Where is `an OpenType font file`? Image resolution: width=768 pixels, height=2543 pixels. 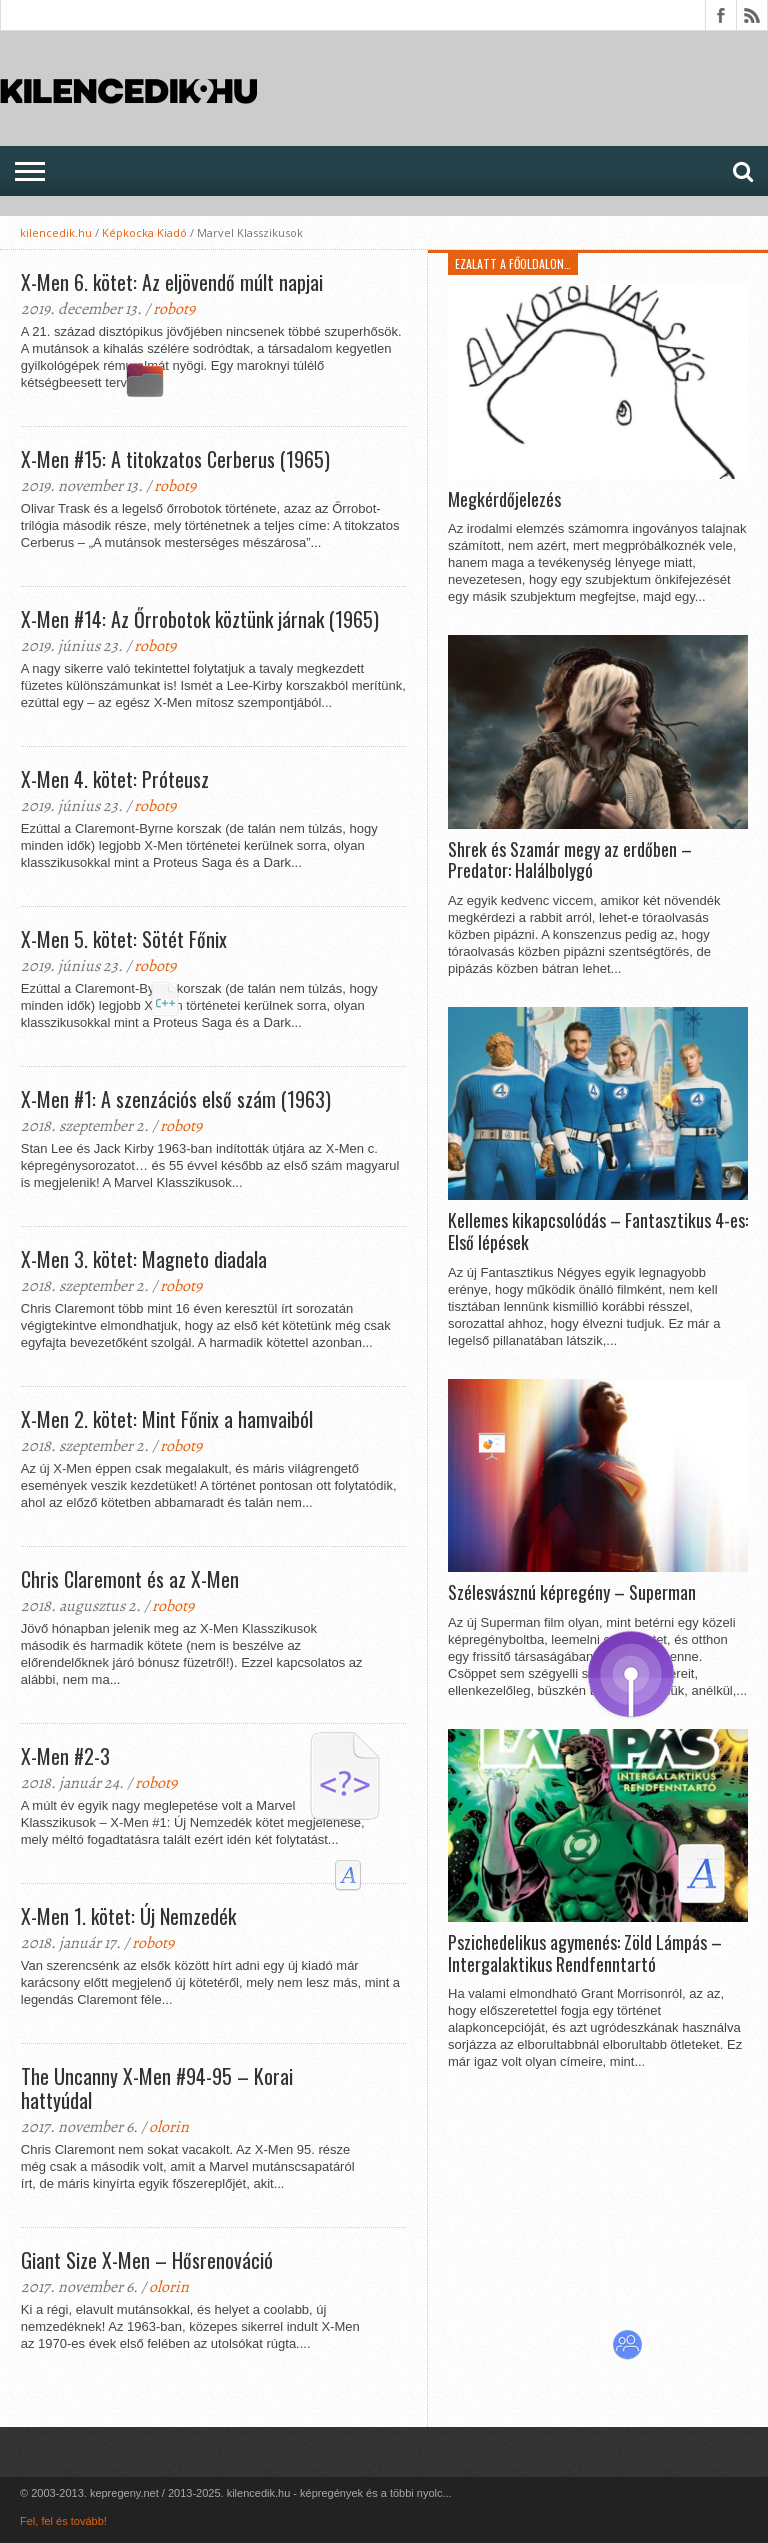 an OpenType font file is located at coordinates (701, 1873).